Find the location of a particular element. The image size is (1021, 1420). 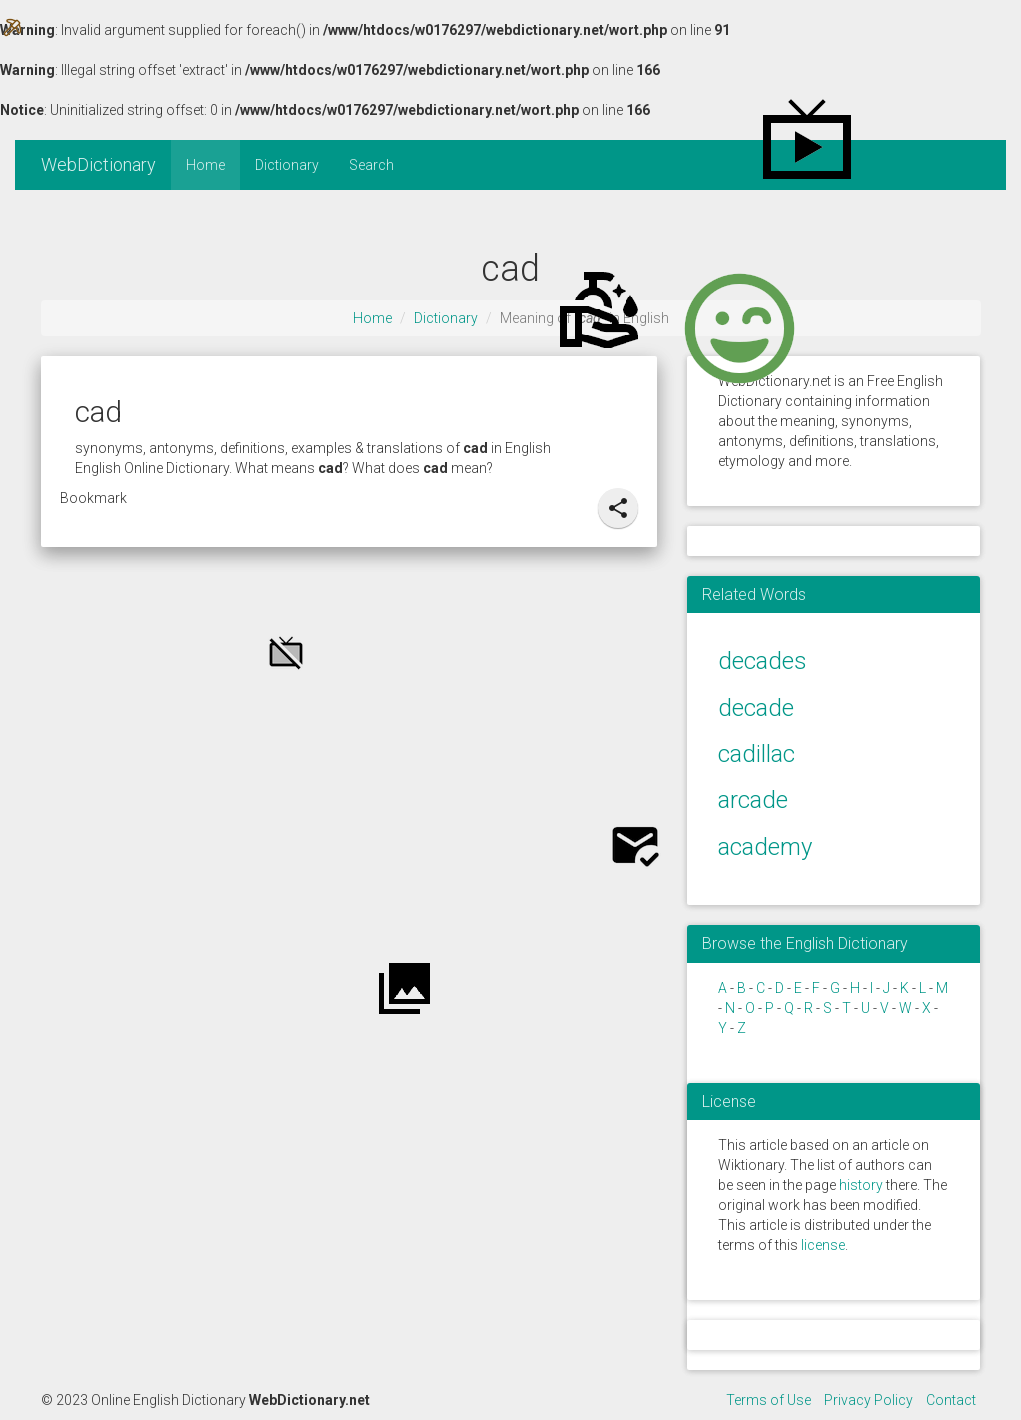

hand hygiene or sanitization reminder is located at coordinates (600, 309).